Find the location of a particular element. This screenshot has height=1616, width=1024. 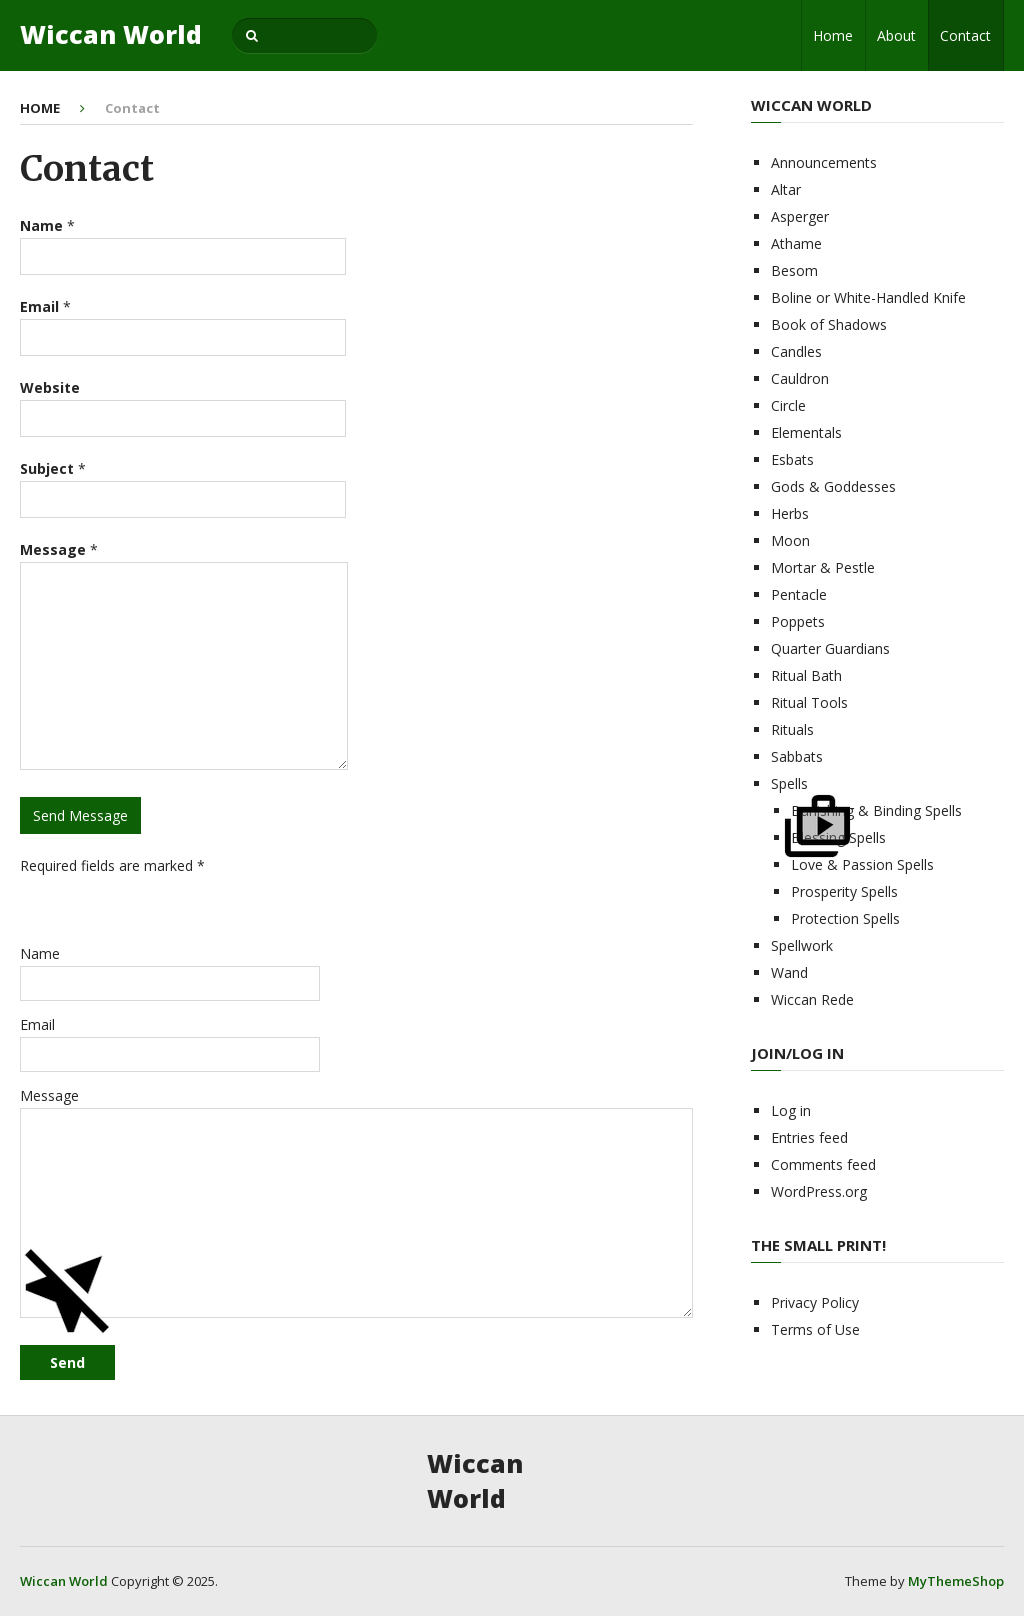

view your google play store purchases is located at coordinates (817, 827).